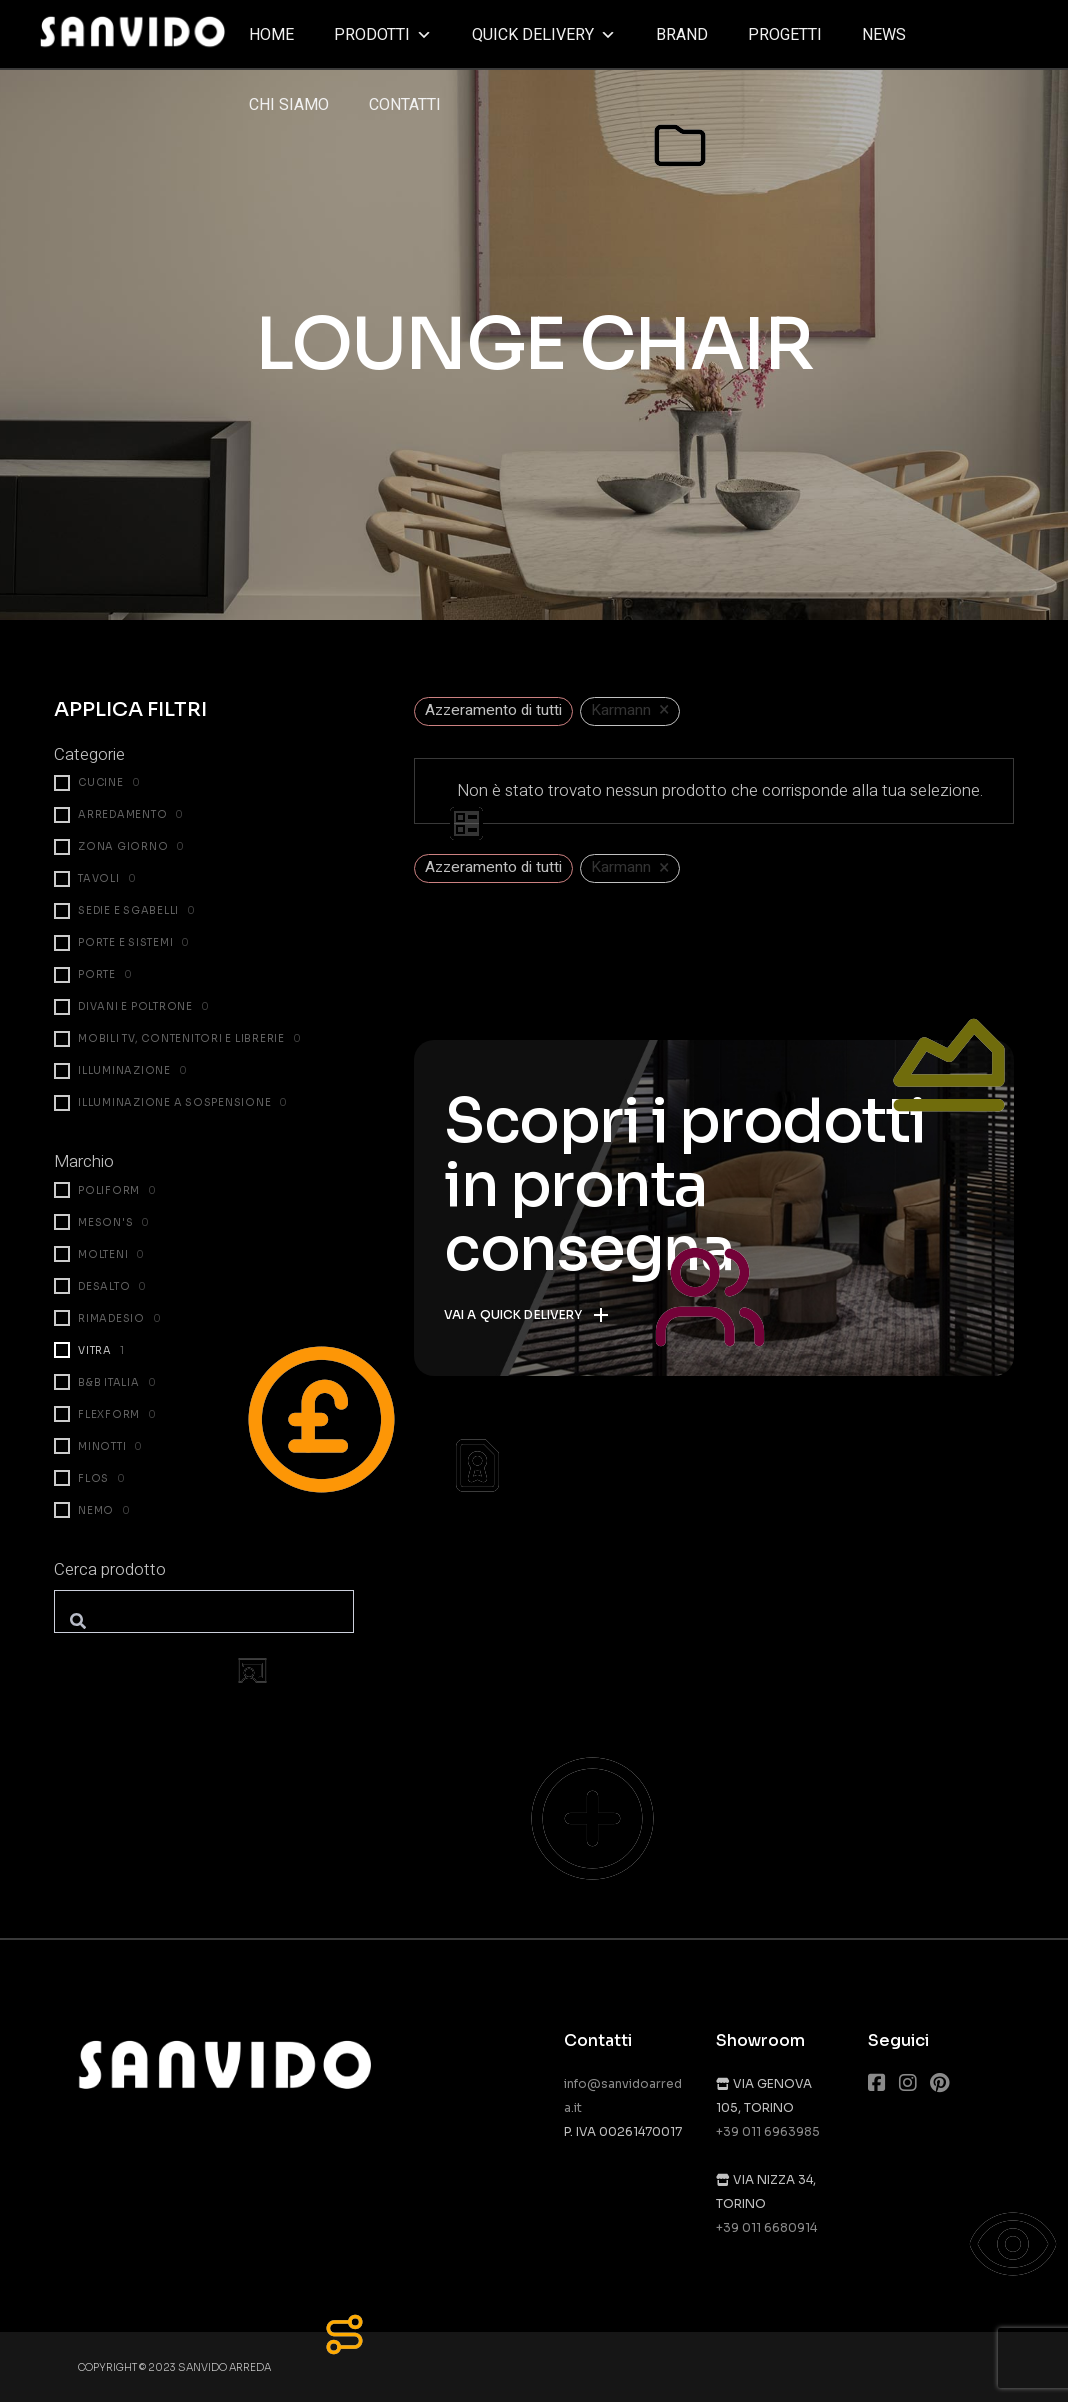 Image resolution: width=1068 pixels, height=2402 pixels. I want to click on view all users or team members, so click(710, 1297).